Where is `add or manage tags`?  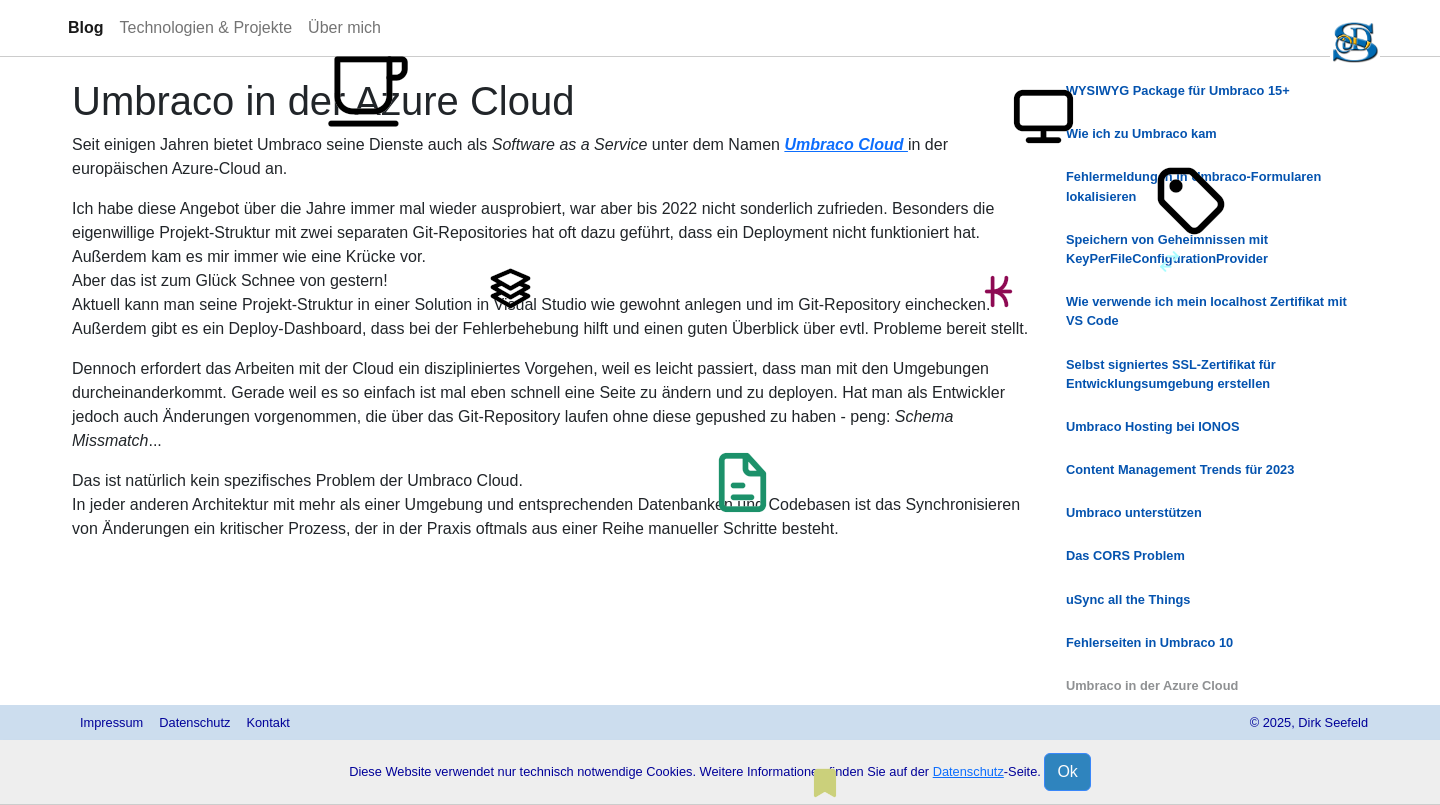
add or manage tags is located at coordinates (1191, 201).